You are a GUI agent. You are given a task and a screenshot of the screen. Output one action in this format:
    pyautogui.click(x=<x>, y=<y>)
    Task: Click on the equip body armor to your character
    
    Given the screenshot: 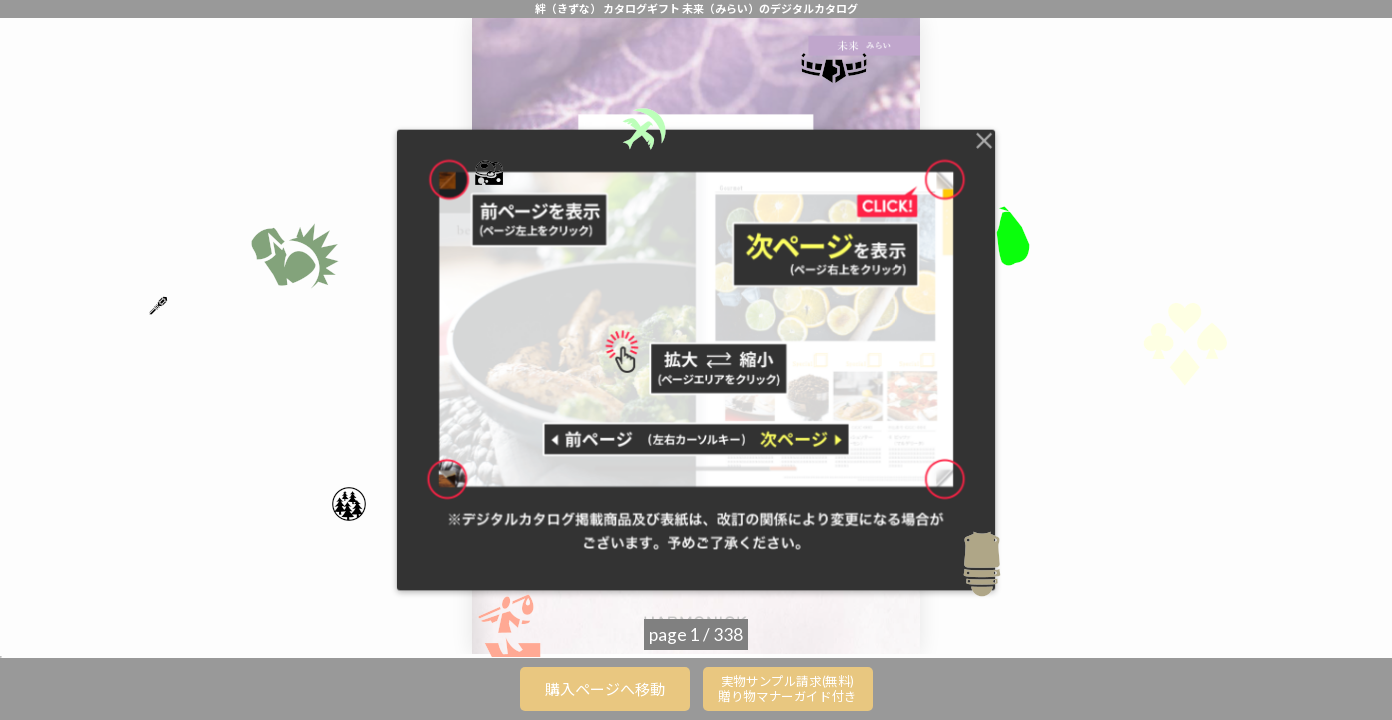 What is the action you would take?
    pyautogui.click(x=982, y=564)
    